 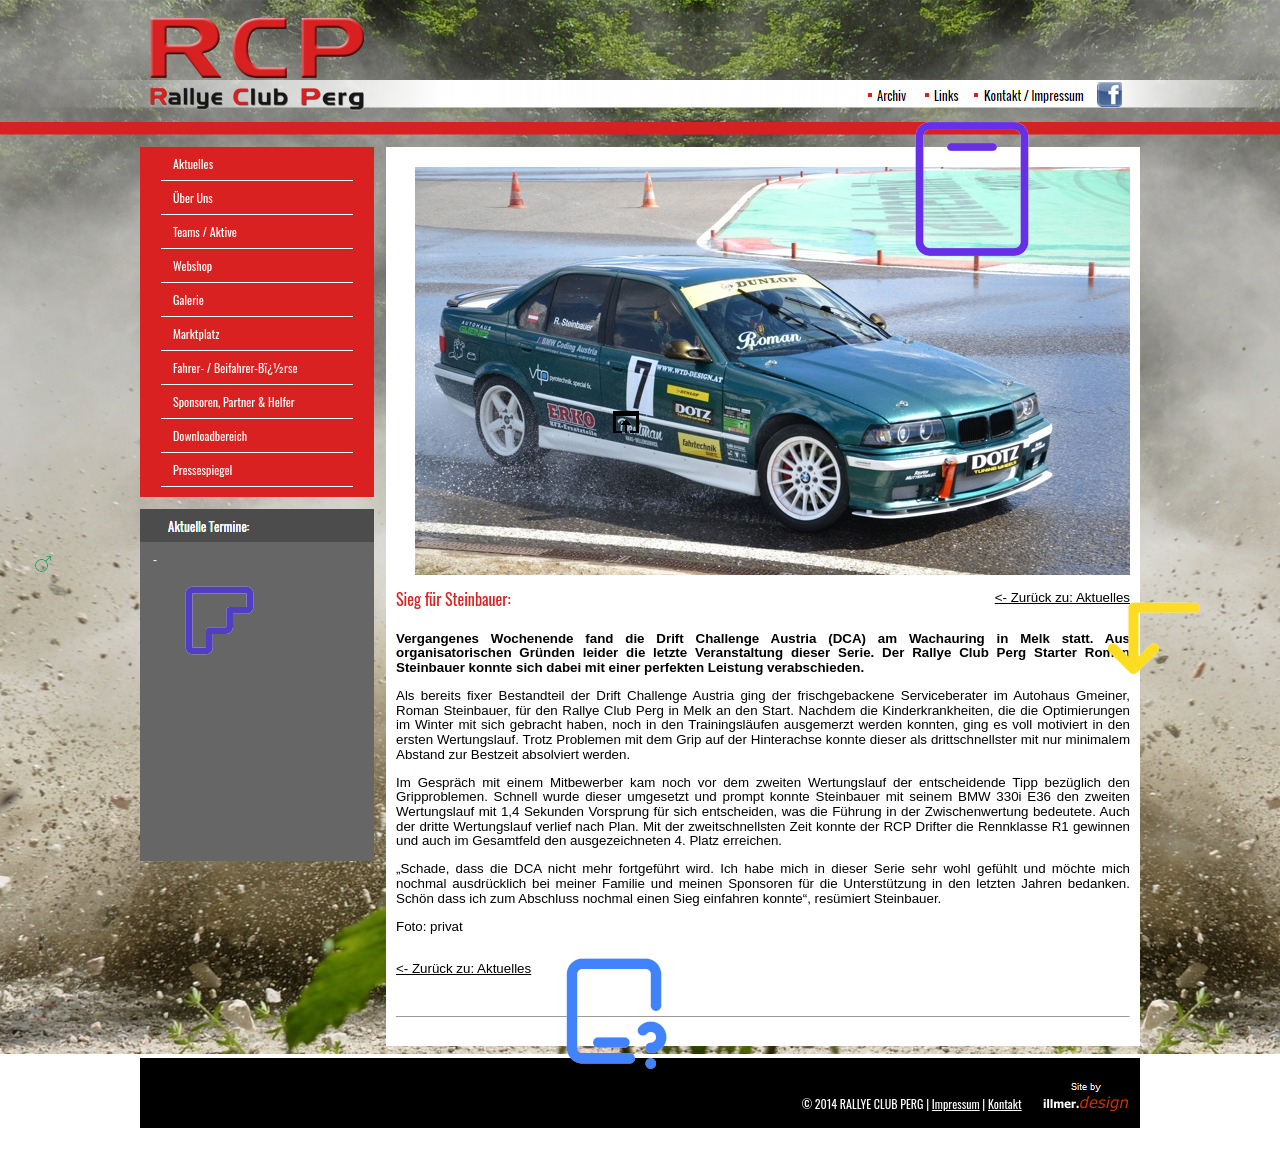 What do you see at coordinates (972, 189) in the screenshot?
I see `tablet device with speaker` at bounding box center [972, 189].